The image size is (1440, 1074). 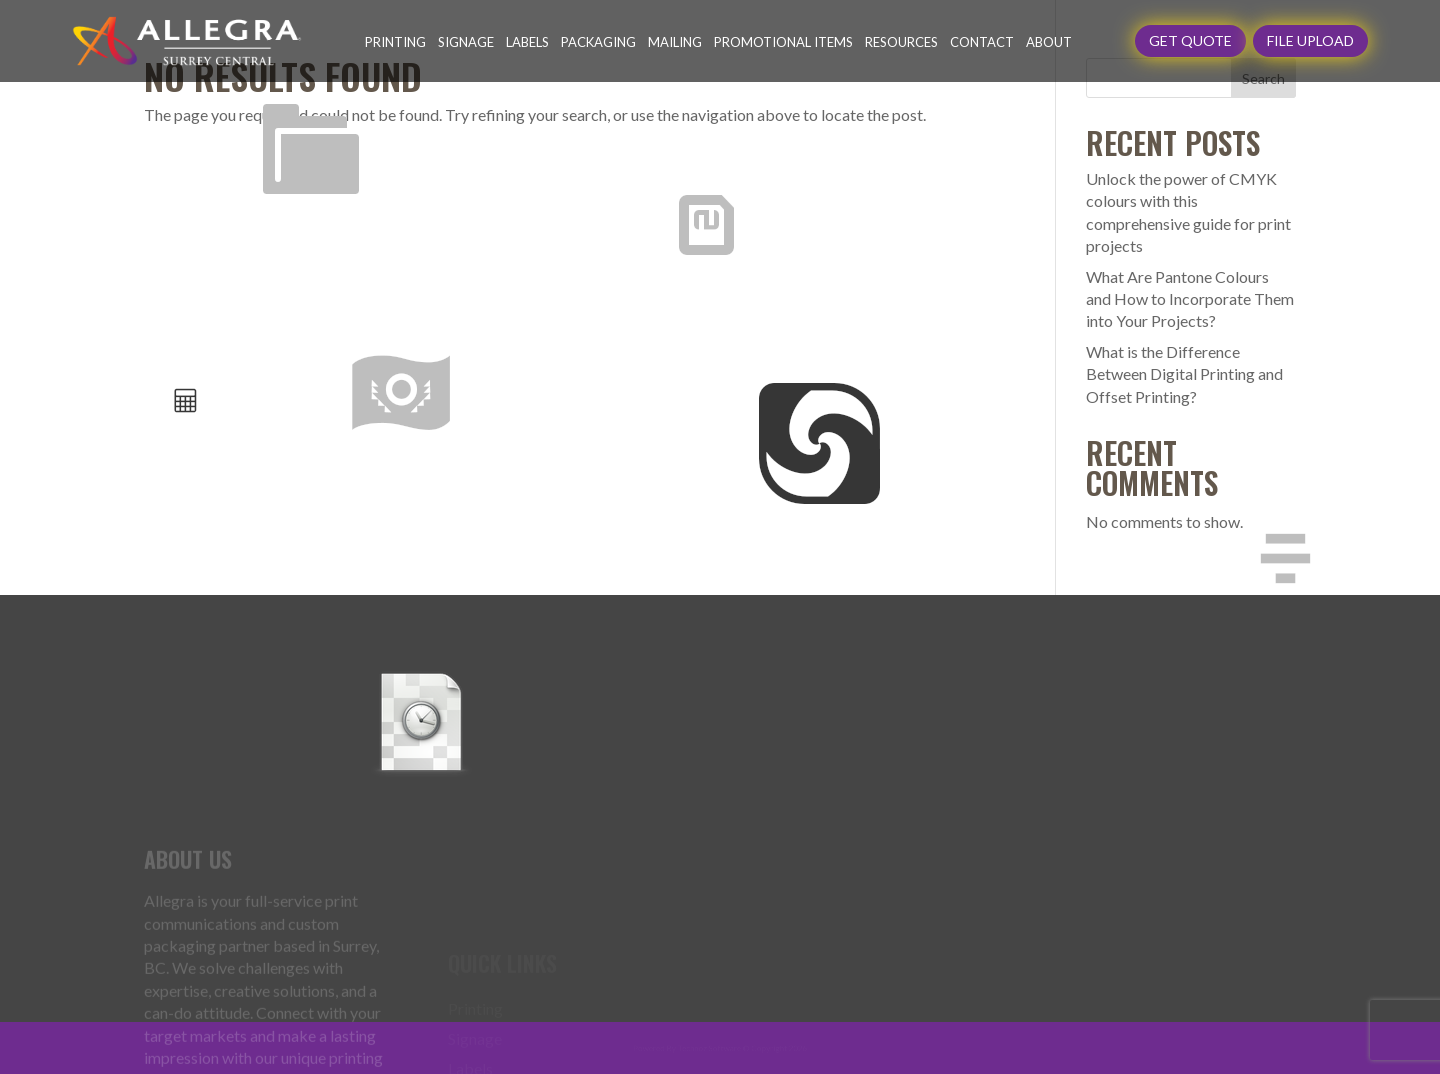 I want to click on configure language and region settings, so click(x=404, y=393).